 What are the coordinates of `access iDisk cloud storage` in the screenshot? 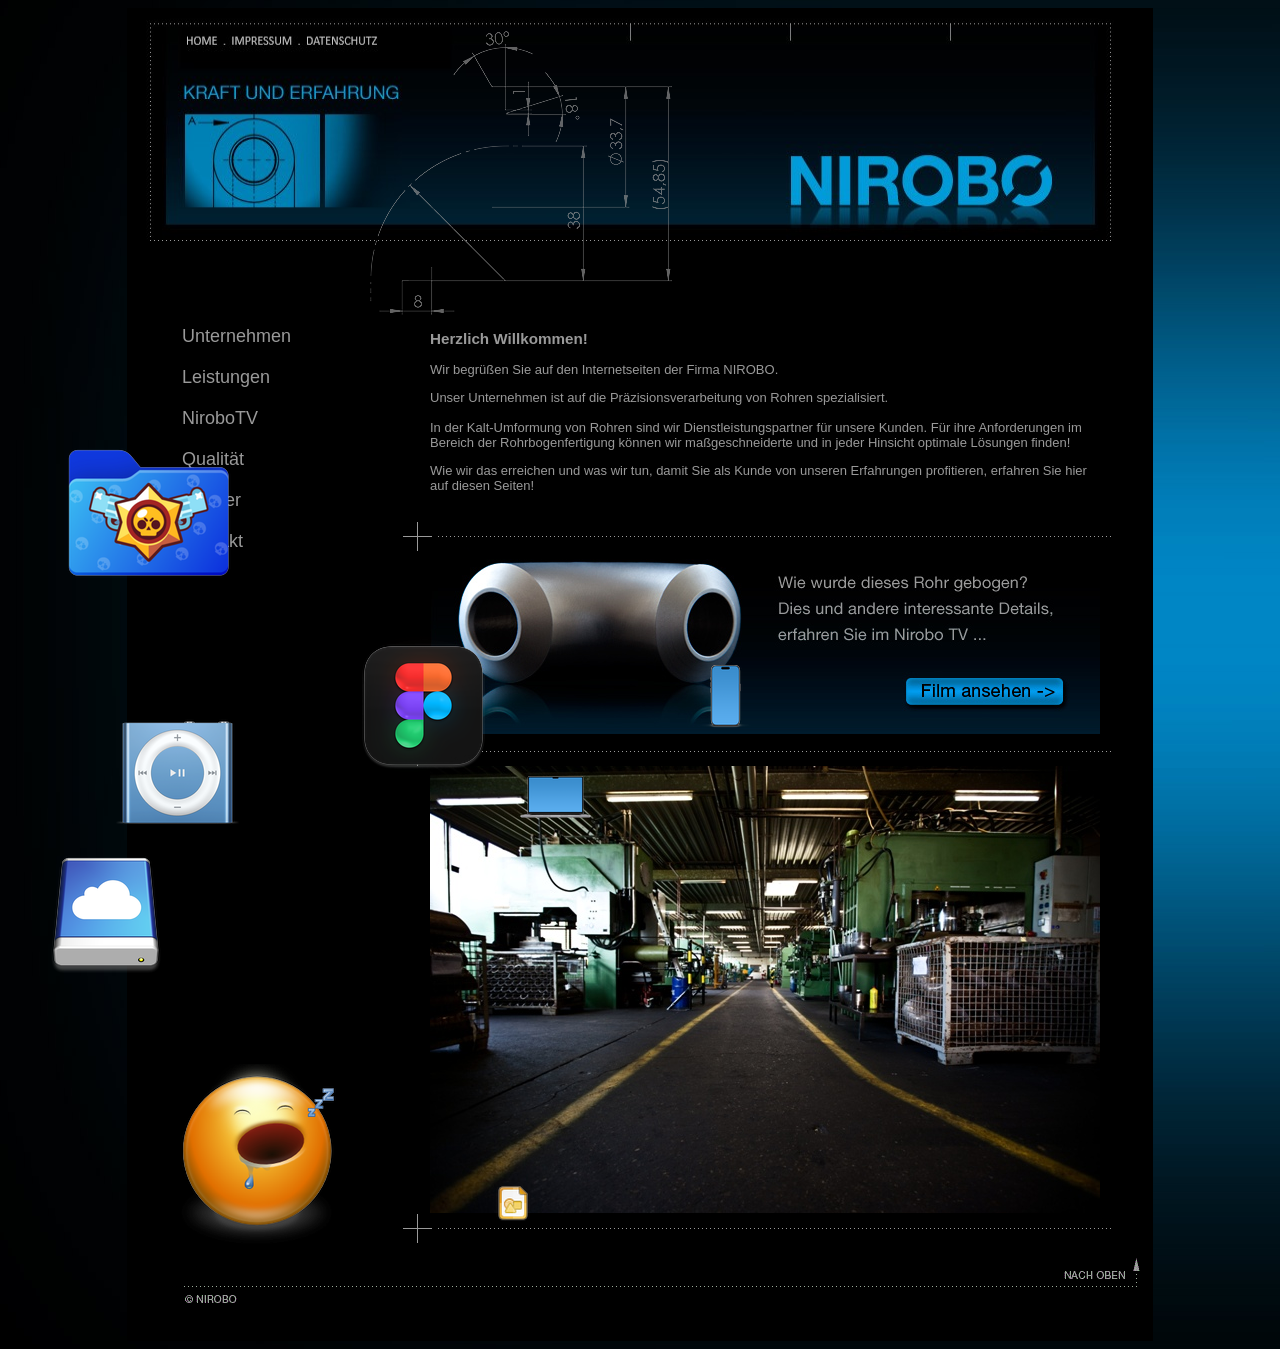 It's located at (106, 915).